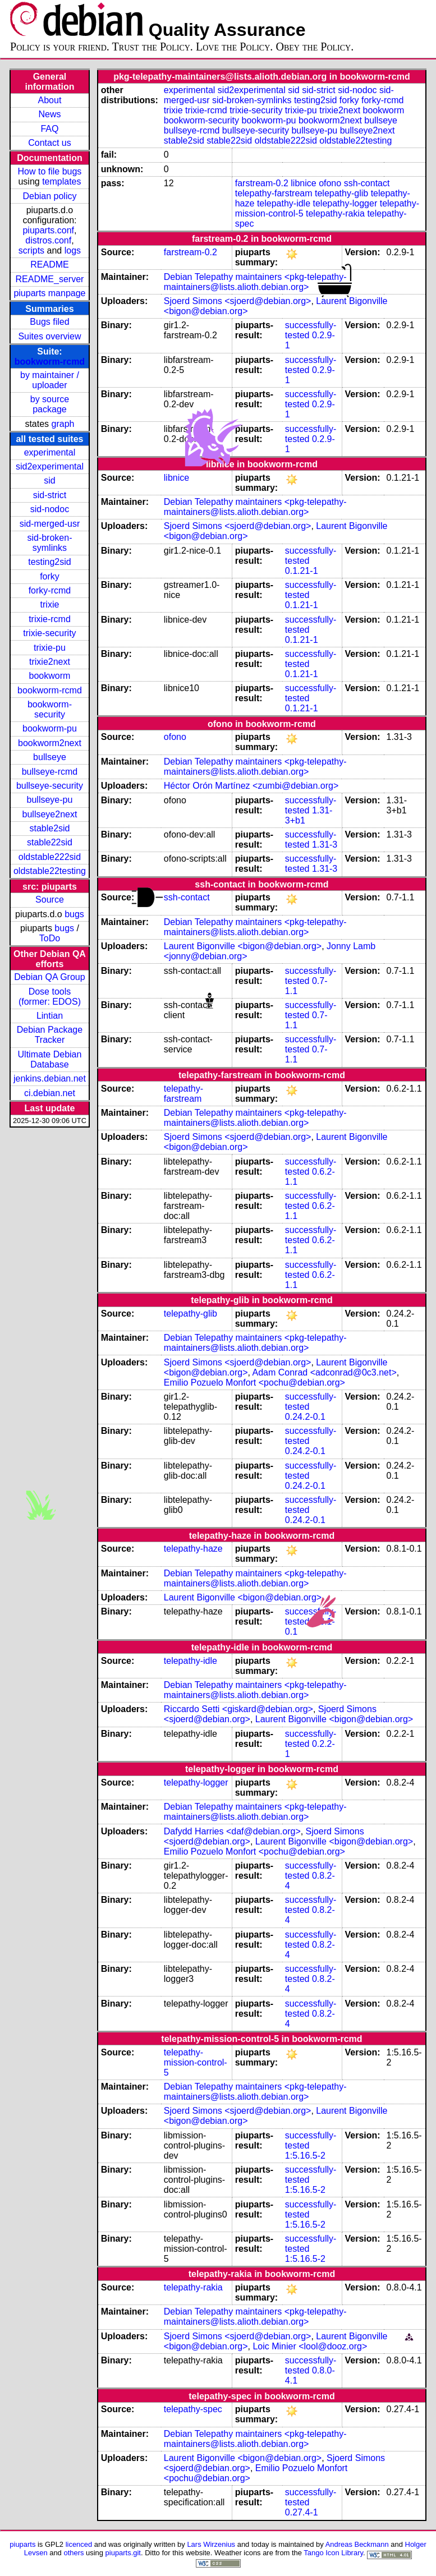 The width and height of the screenshot is (436, 2576). What do you see at coordinates (214, 437) in the screenshot?
I see `access dinosaur-themed game or content` at bounding box center [214, 437].